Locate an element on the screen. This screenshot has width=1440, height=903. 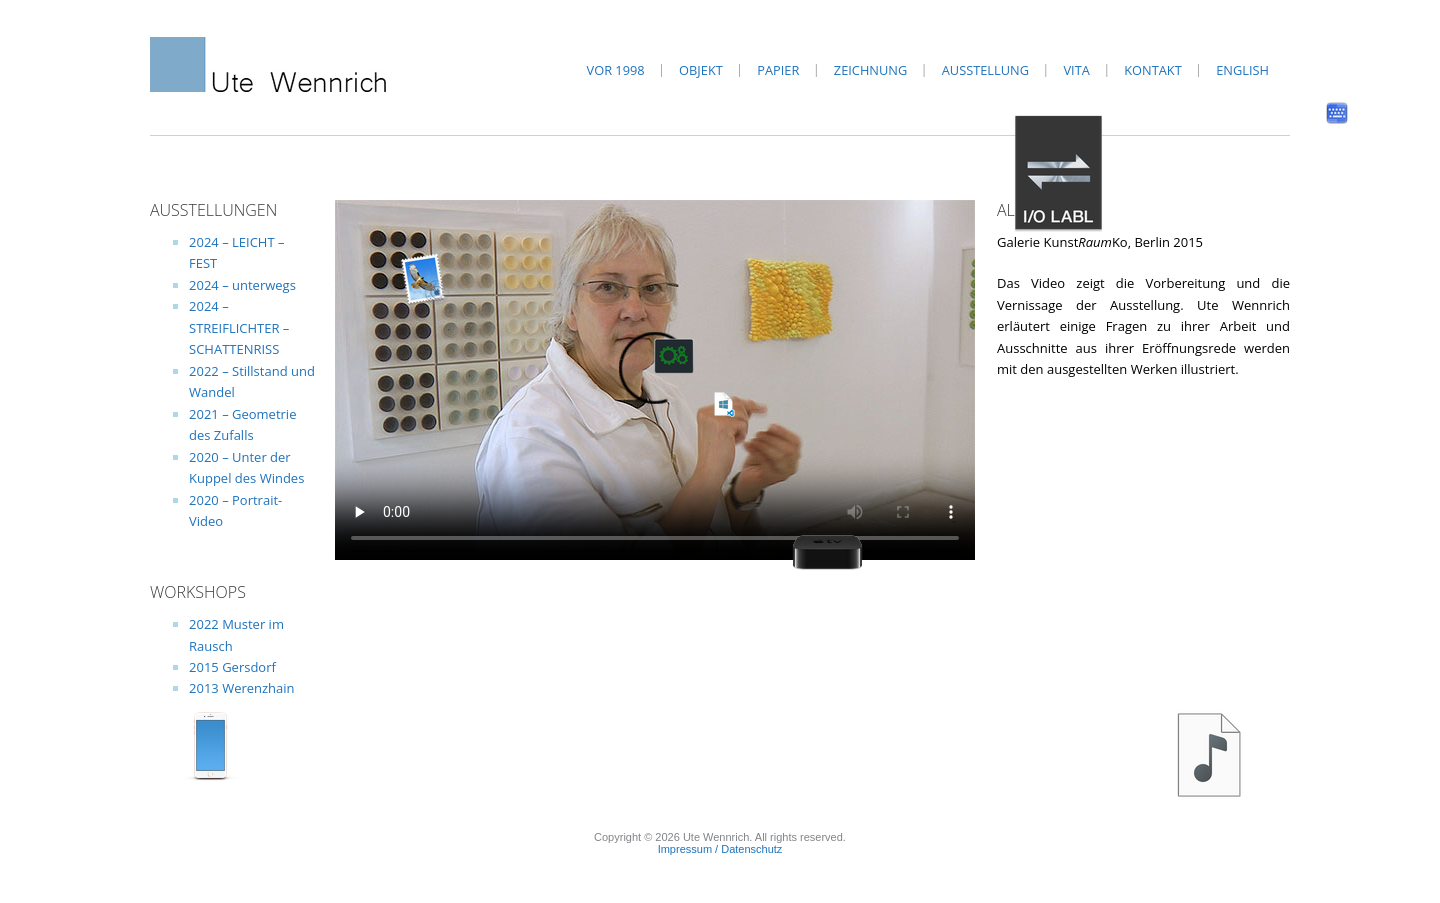
apple tv device icon is located at coordinates (827, 541).